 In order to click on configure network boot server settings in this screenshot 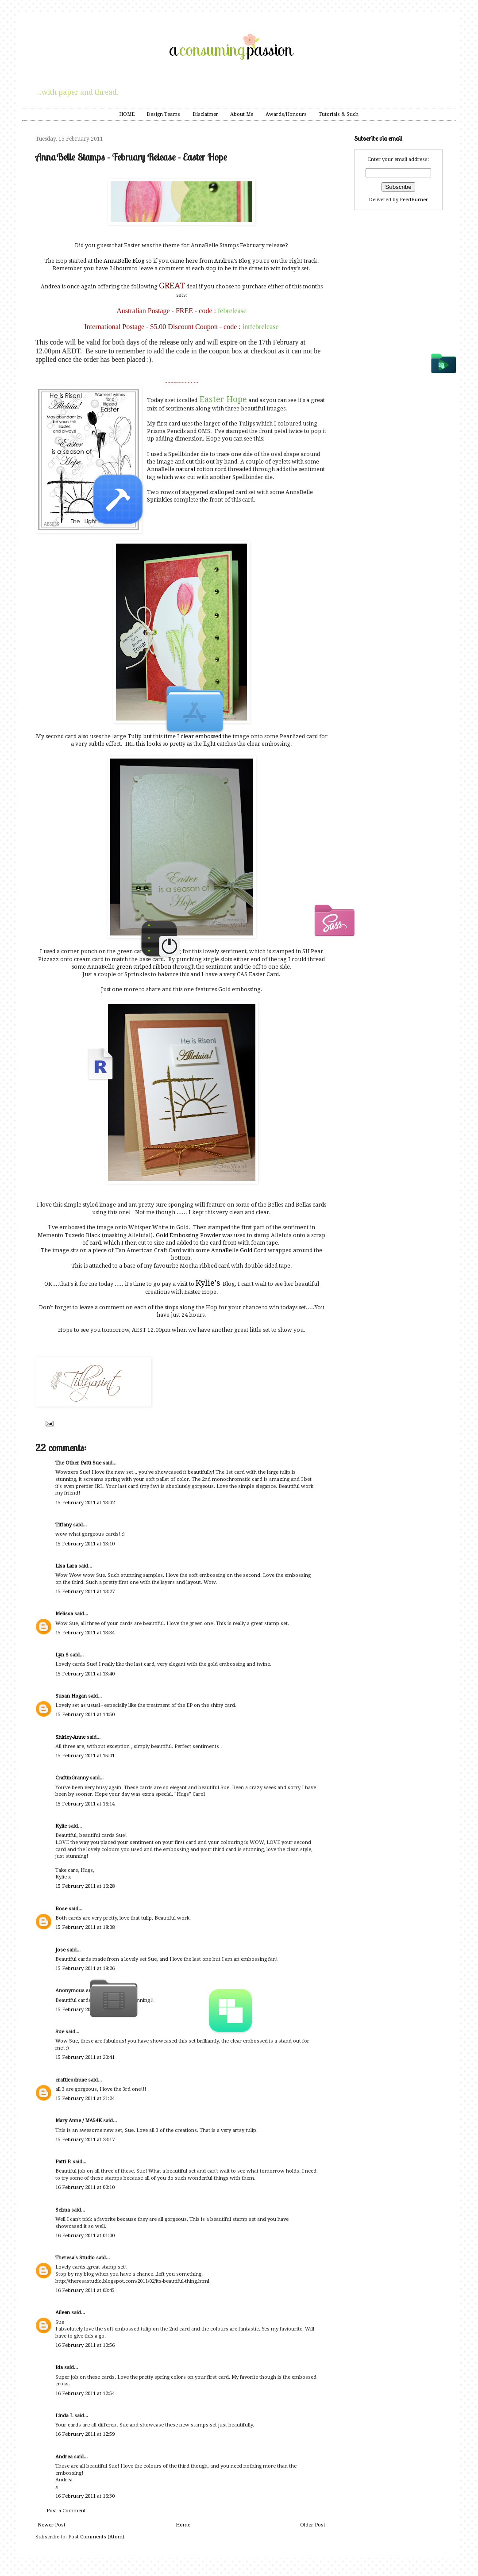, I will do `click(159, 939)`.